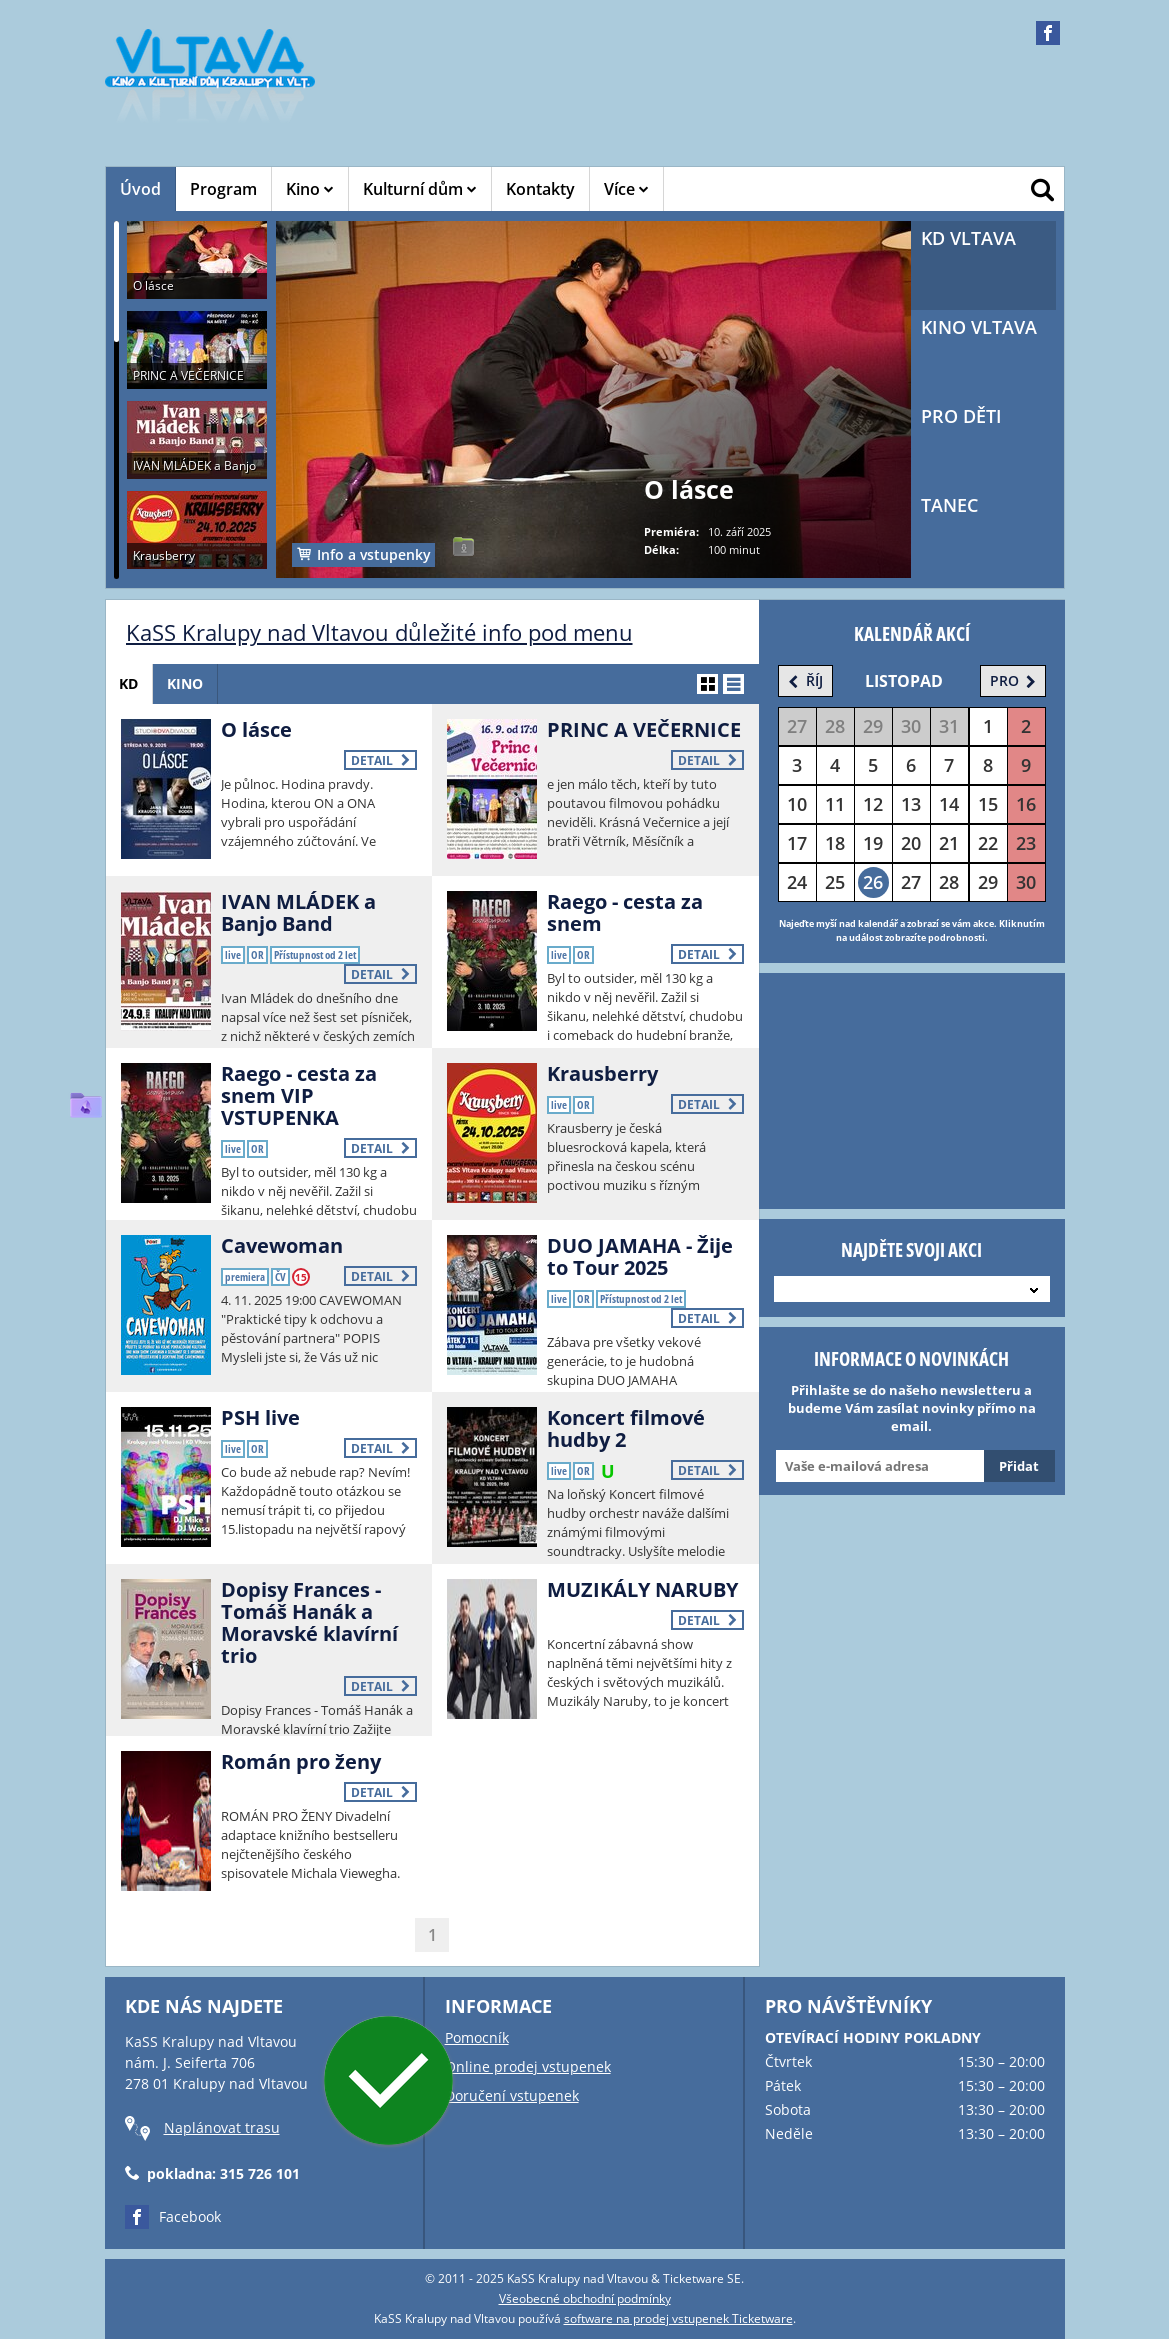 This screenshot has width=1169, height=2339. What do you see at coordinates (463, 546) in the screenshot?
I see `open your downloads folder` at bounding box center [463, 546].